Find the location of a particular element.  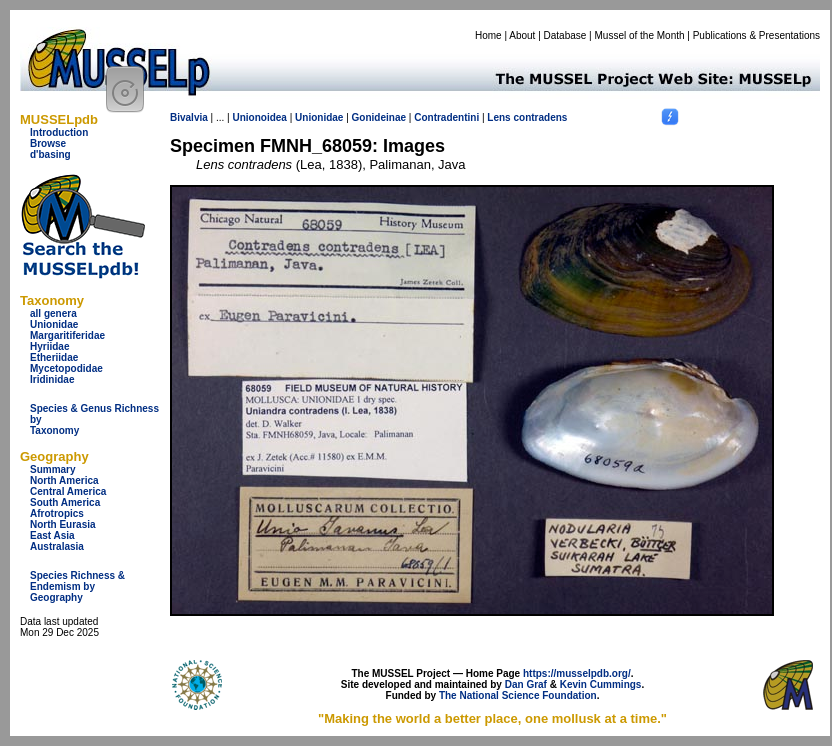

access hard drive storage is located at coordinates (125, 89).